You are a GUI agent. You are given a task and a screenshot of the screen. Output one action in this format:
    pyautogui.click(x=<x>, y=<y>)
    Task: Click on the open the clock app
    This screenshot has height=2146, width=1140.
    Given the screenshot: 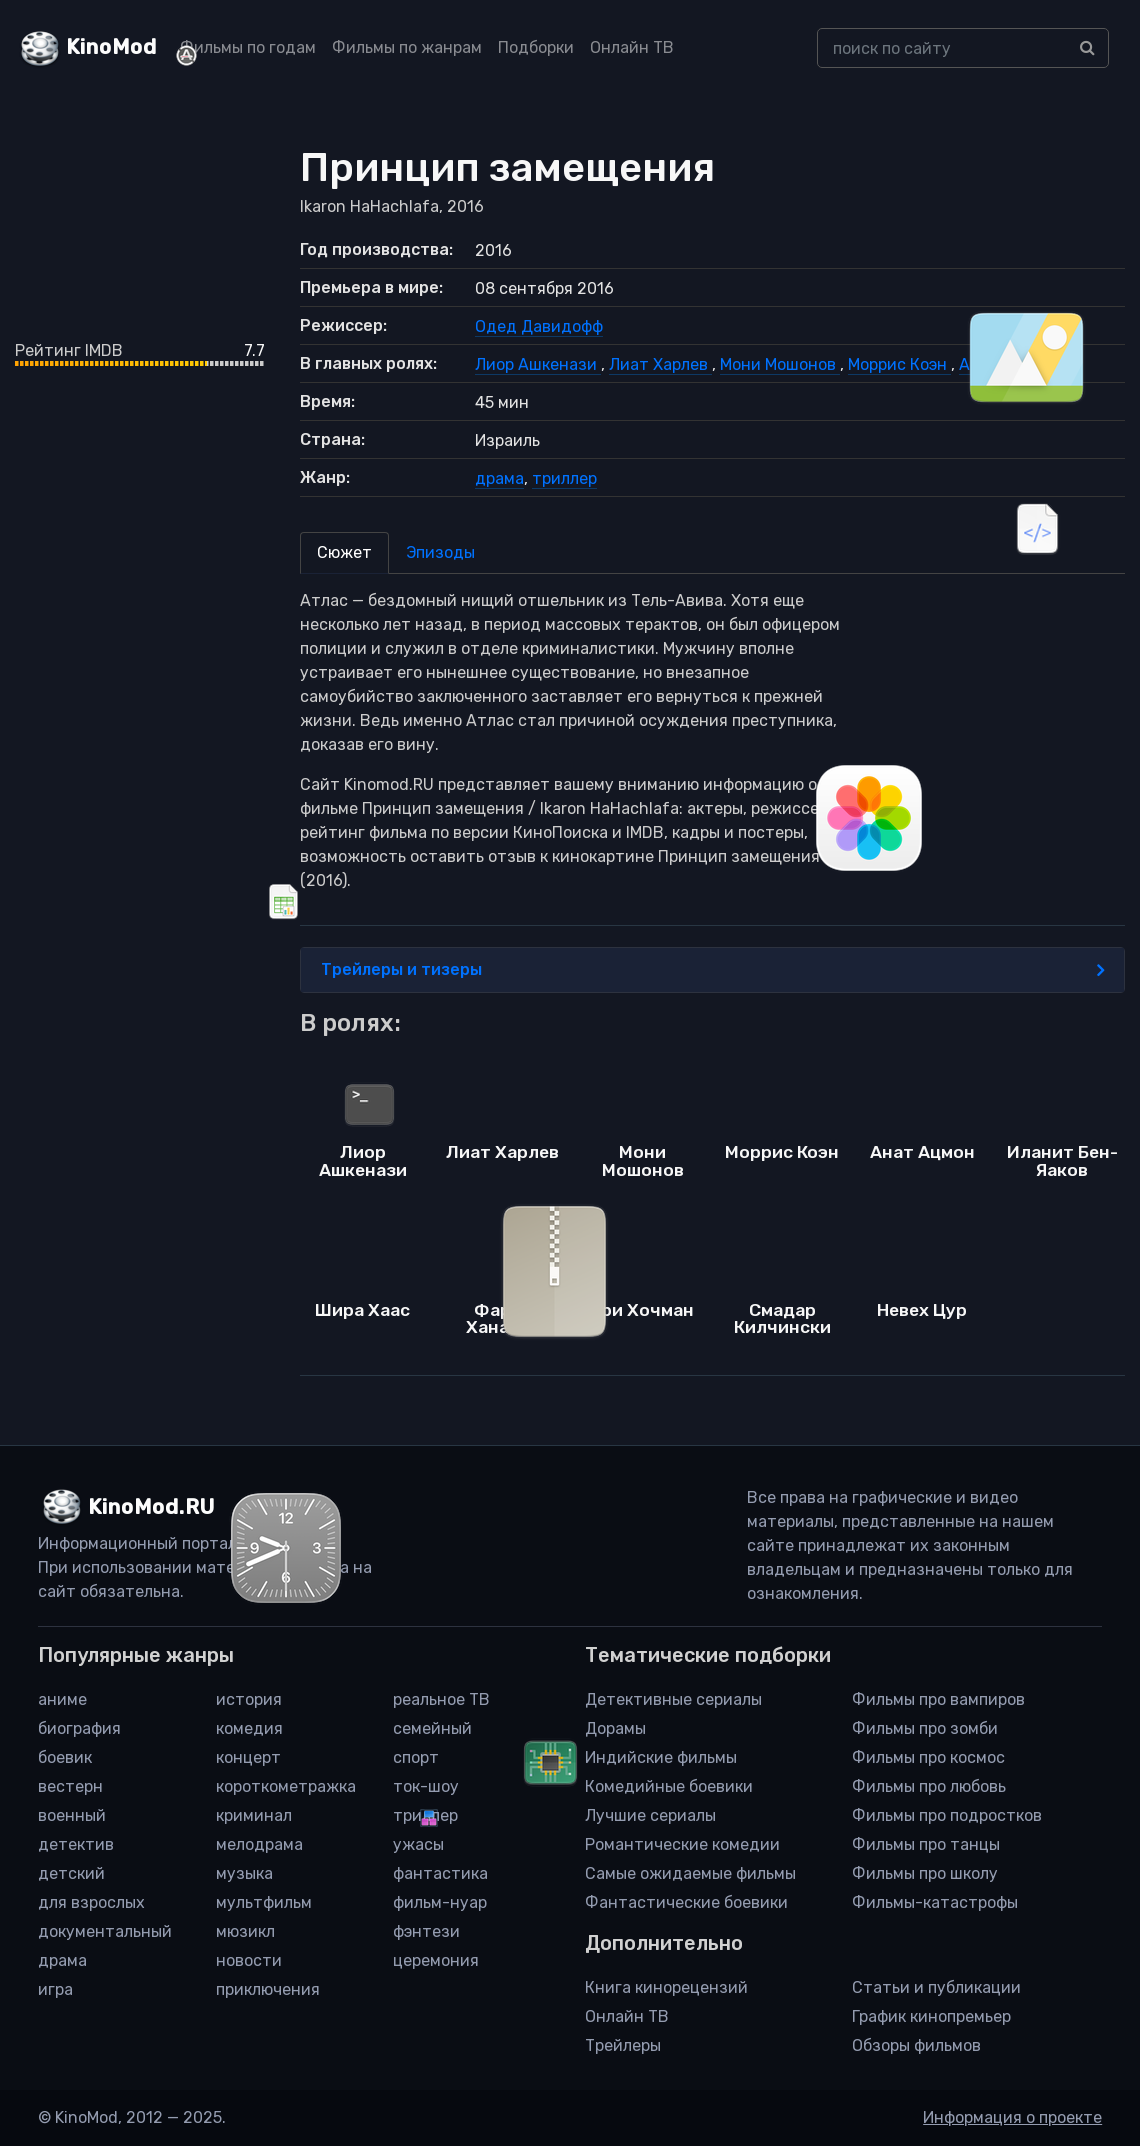 What is the action you would take?
    pyautogui.click(x=286, y=1548)
    